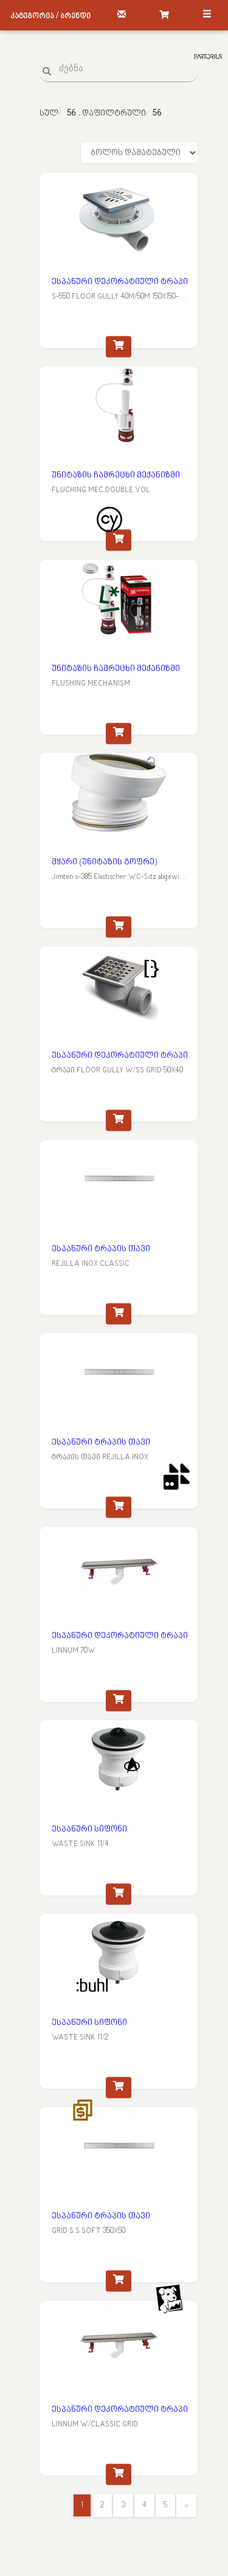 The height and width of the screenshot is (2576, 228). I want to click on open Datadog monitoring dashboard, so click(169, 2299).